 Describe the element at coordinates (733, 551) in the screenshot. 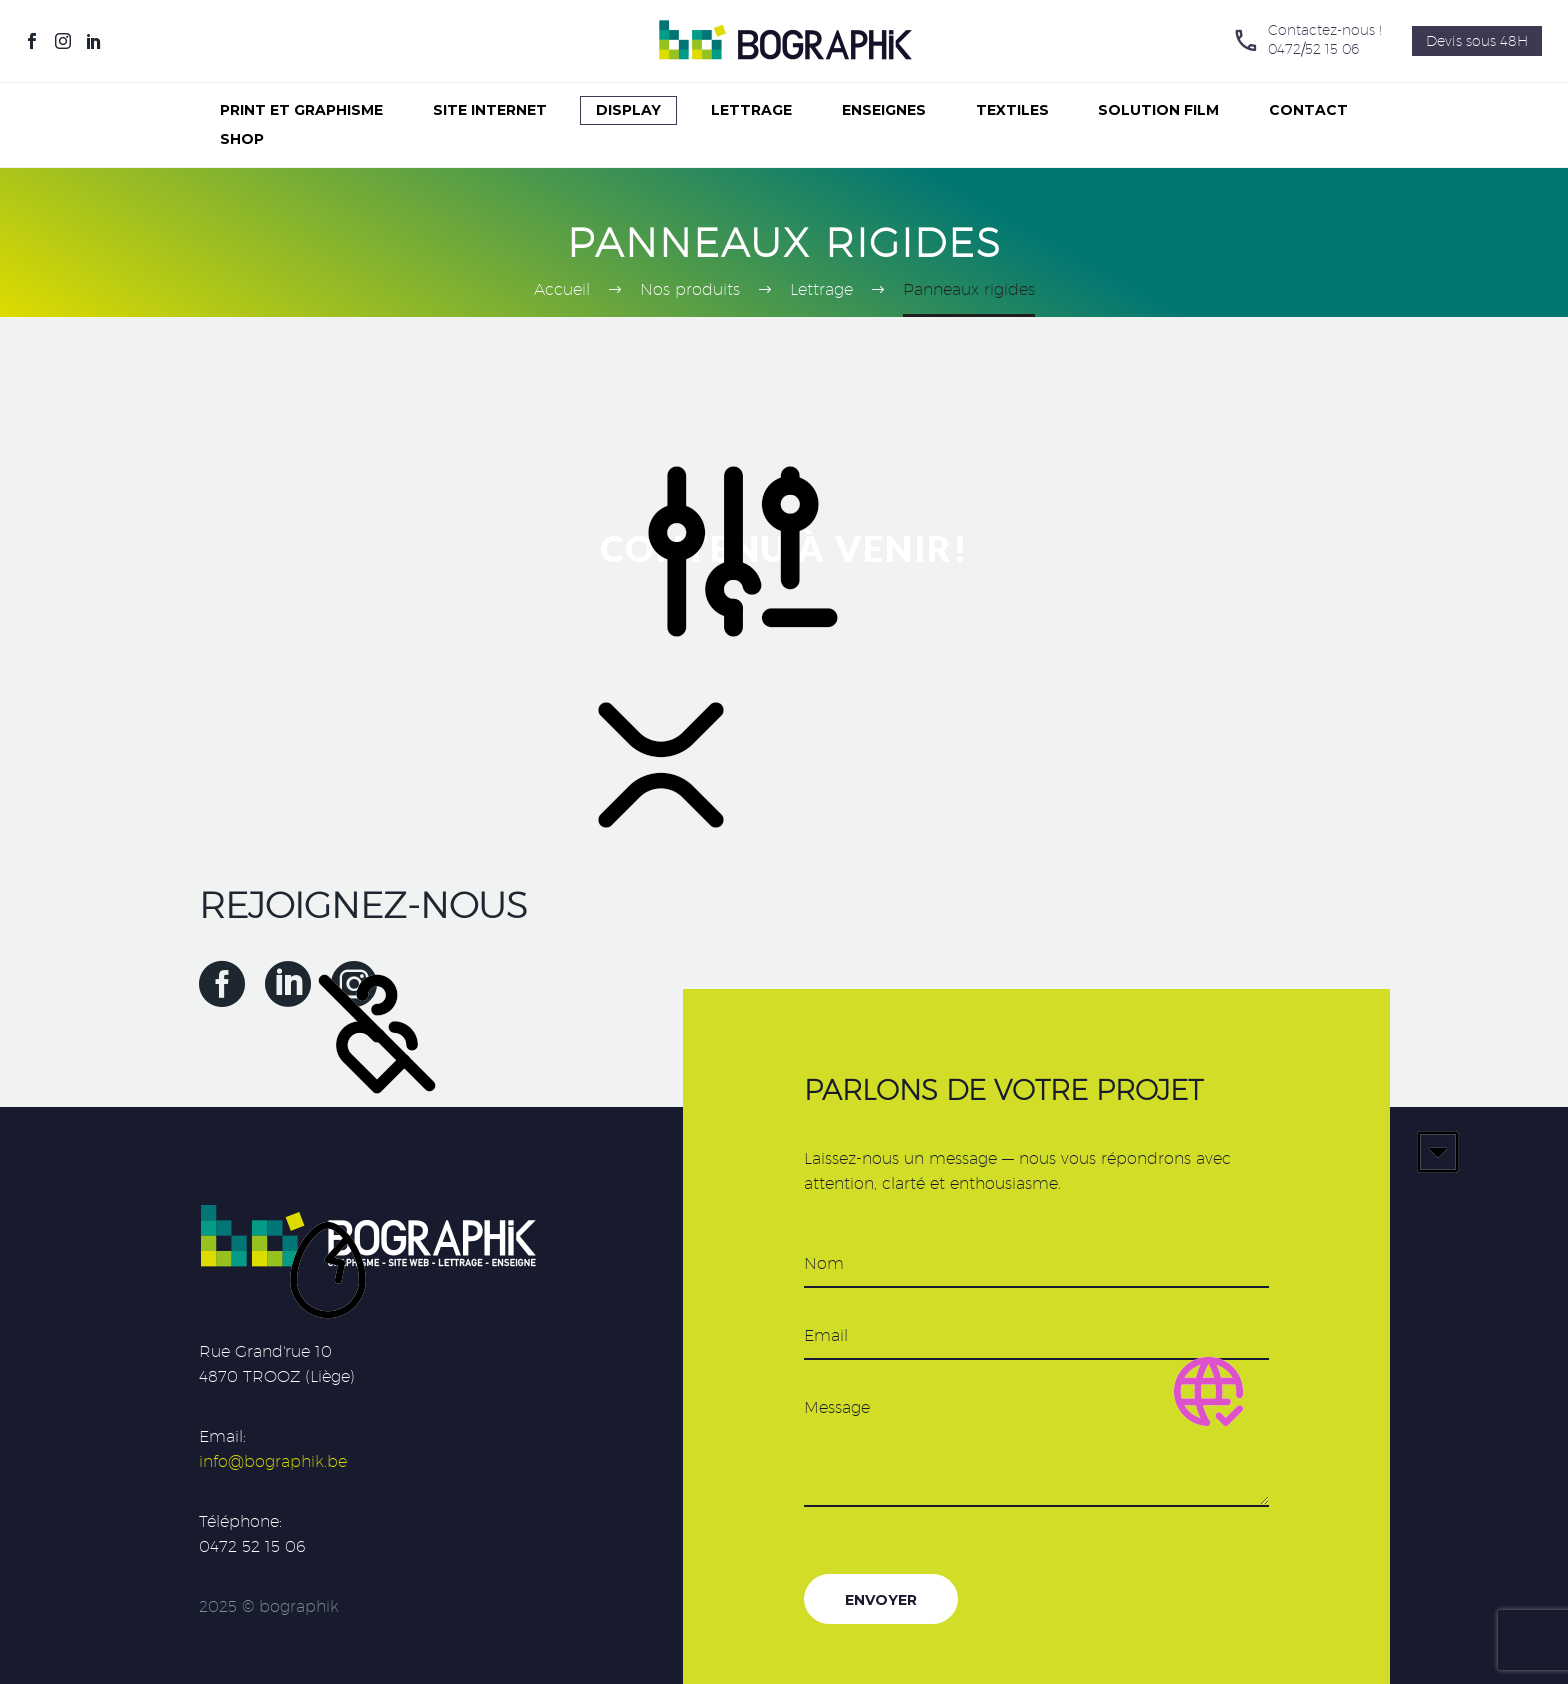

I see `remove a filter or adjustment setting` at that location.